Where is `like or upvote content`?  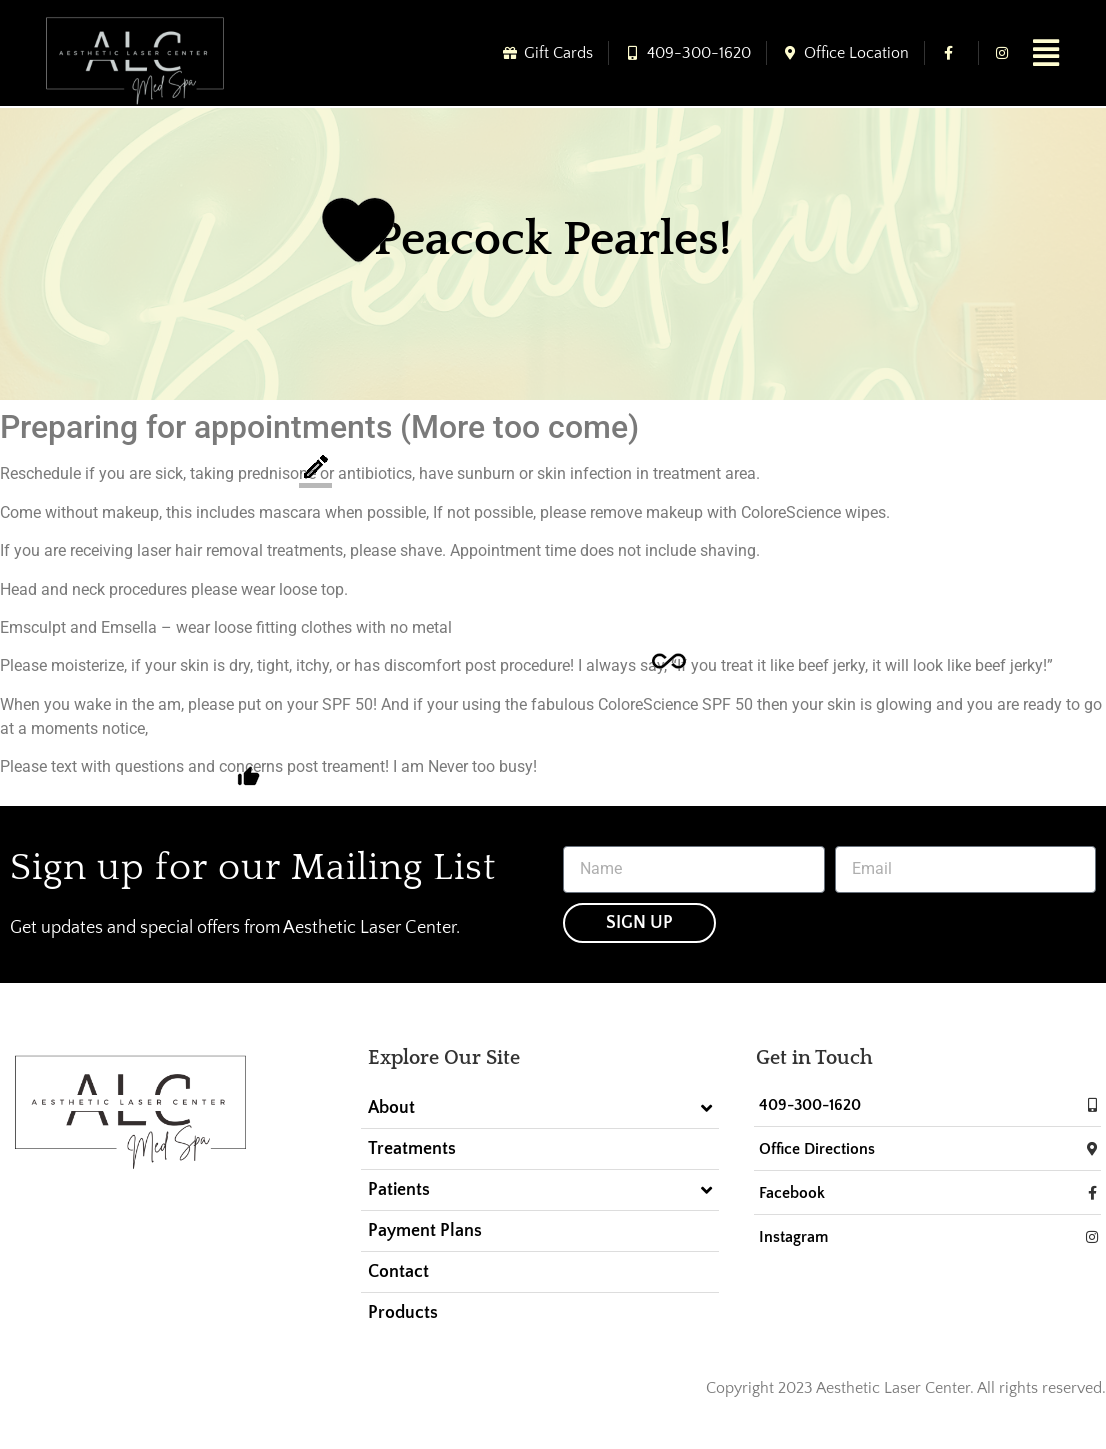 like or upvote content is located at coordinates (248, 776).